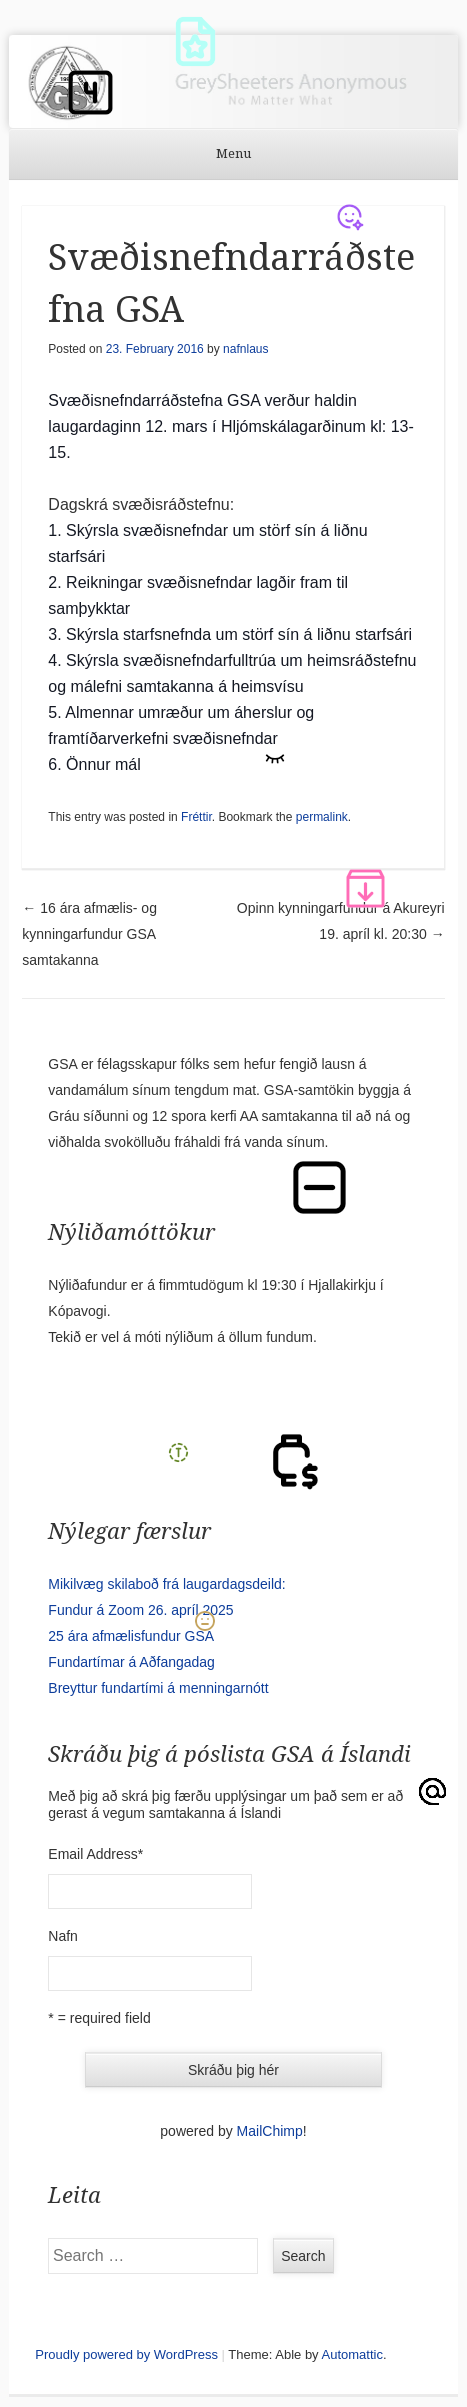  I want to click on flat dry laundry care instruction, so click(319, 1187).